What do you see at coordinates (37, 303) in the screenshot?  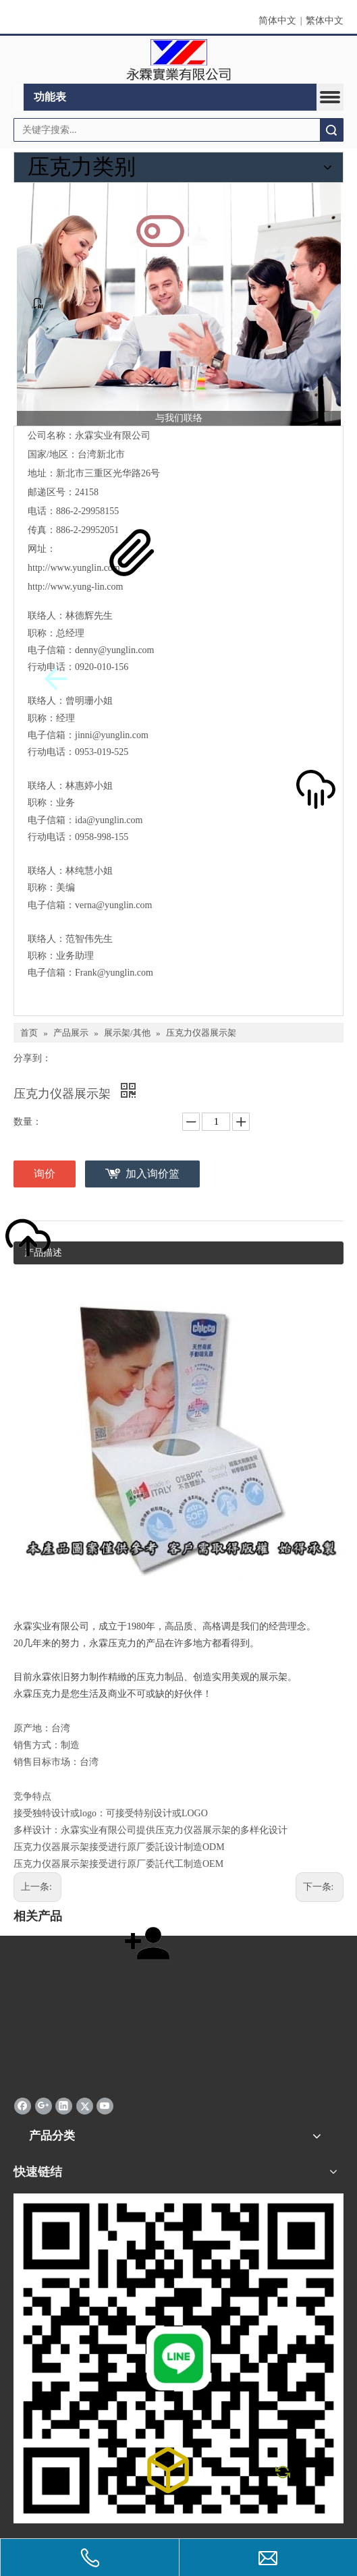 I see `access AI-powered bookmarks` at bounding box center [37, 303].